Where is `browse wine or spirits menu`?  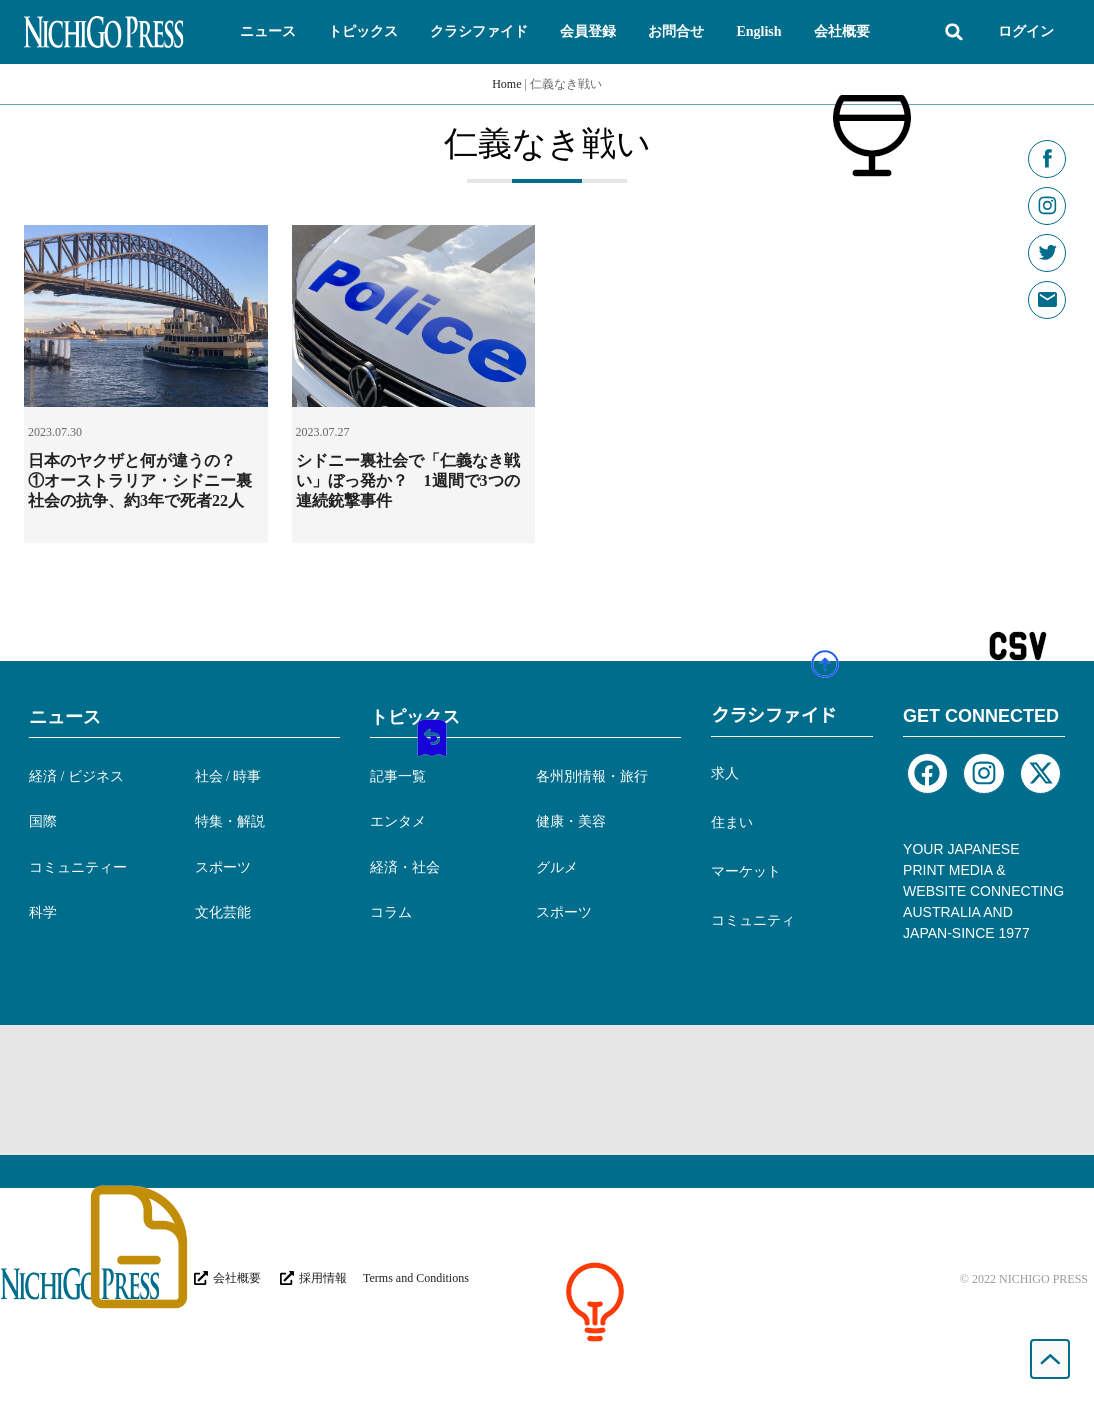
browse wine or spirits menu is located at coordinates (872, 134).